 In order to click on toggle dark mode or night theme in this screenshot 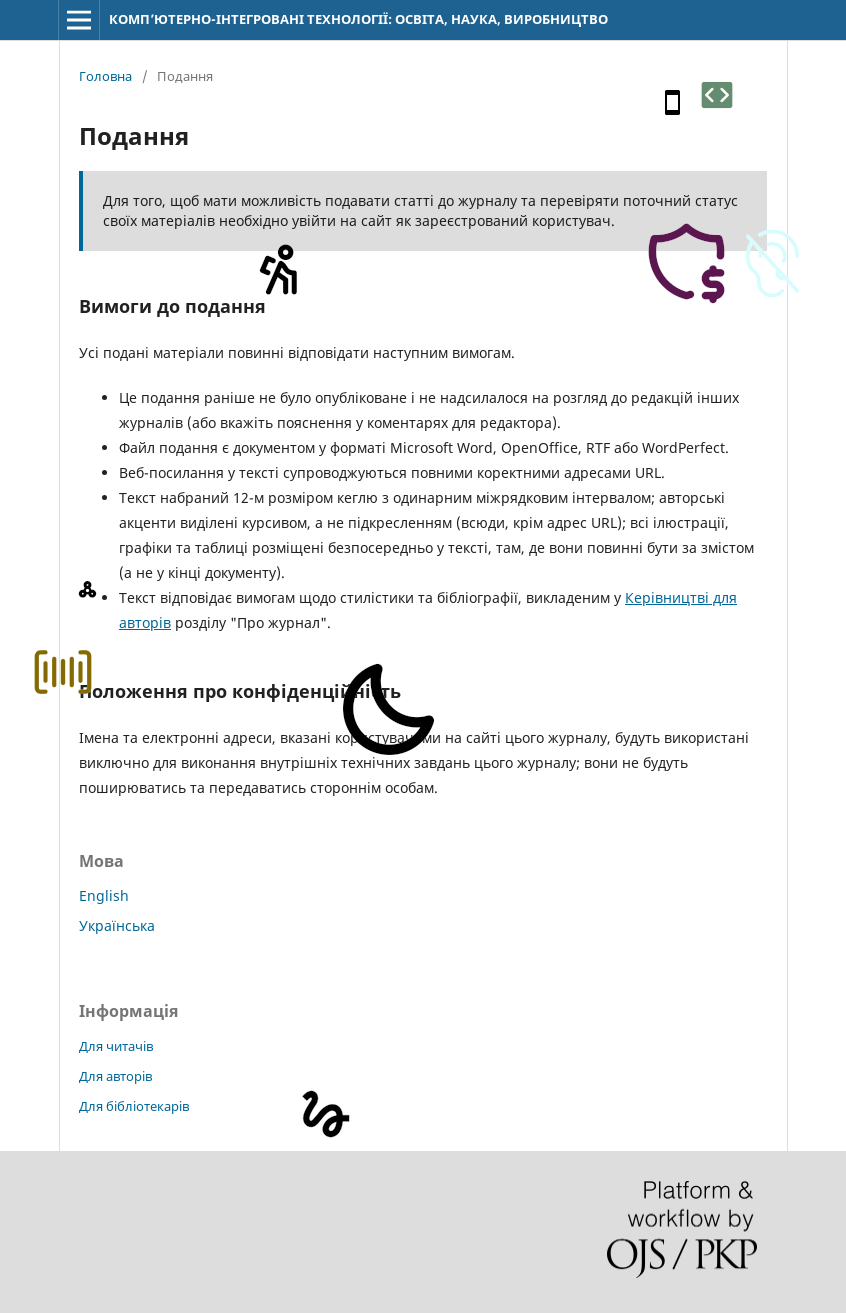, I will do `click(386, 712)`.